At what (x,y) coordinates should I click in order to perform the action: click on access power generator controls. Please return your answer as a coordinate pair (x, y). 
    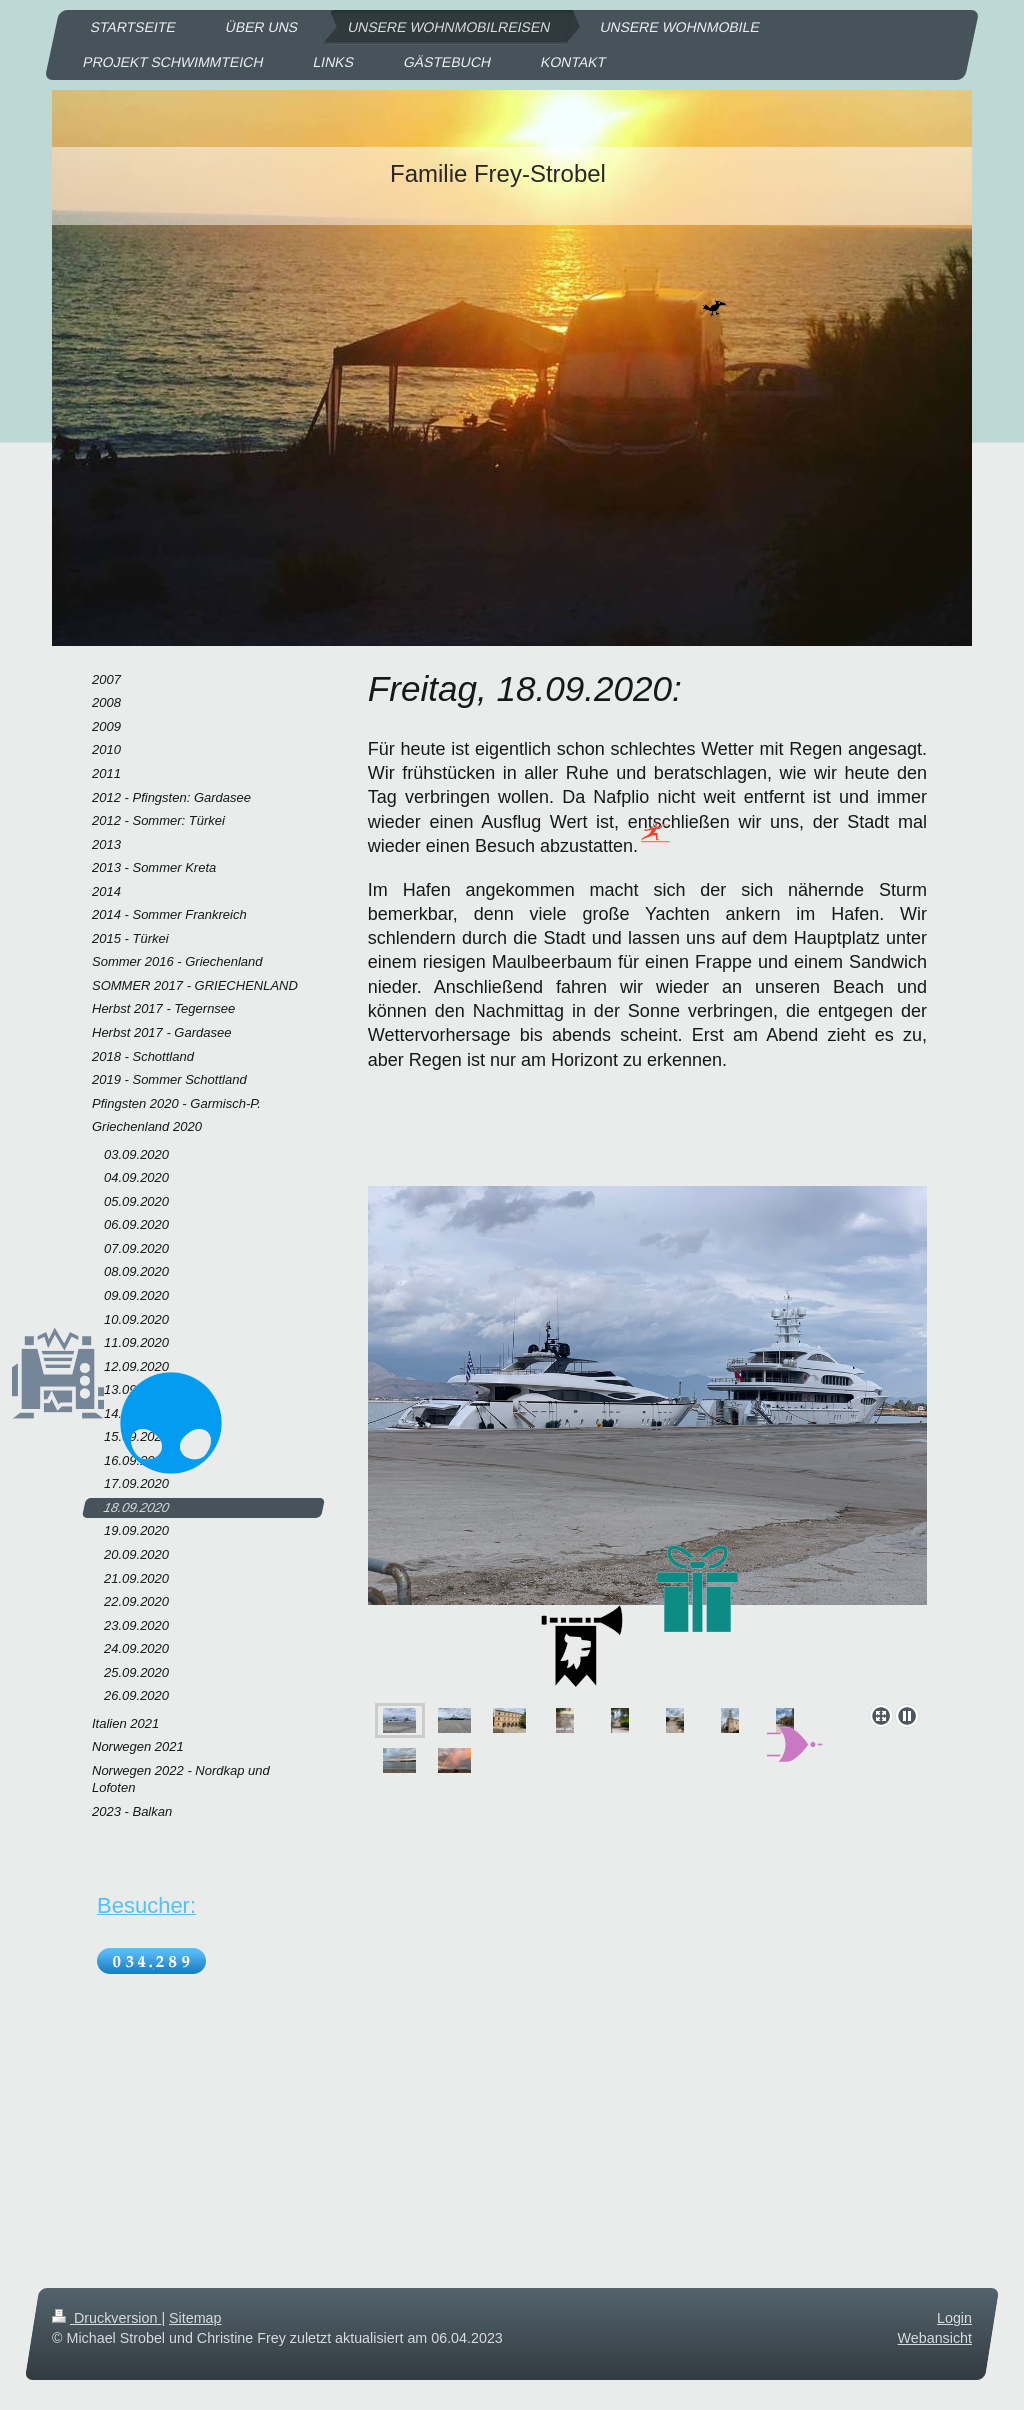
    Looking at the image, I should click on (58, 1373).